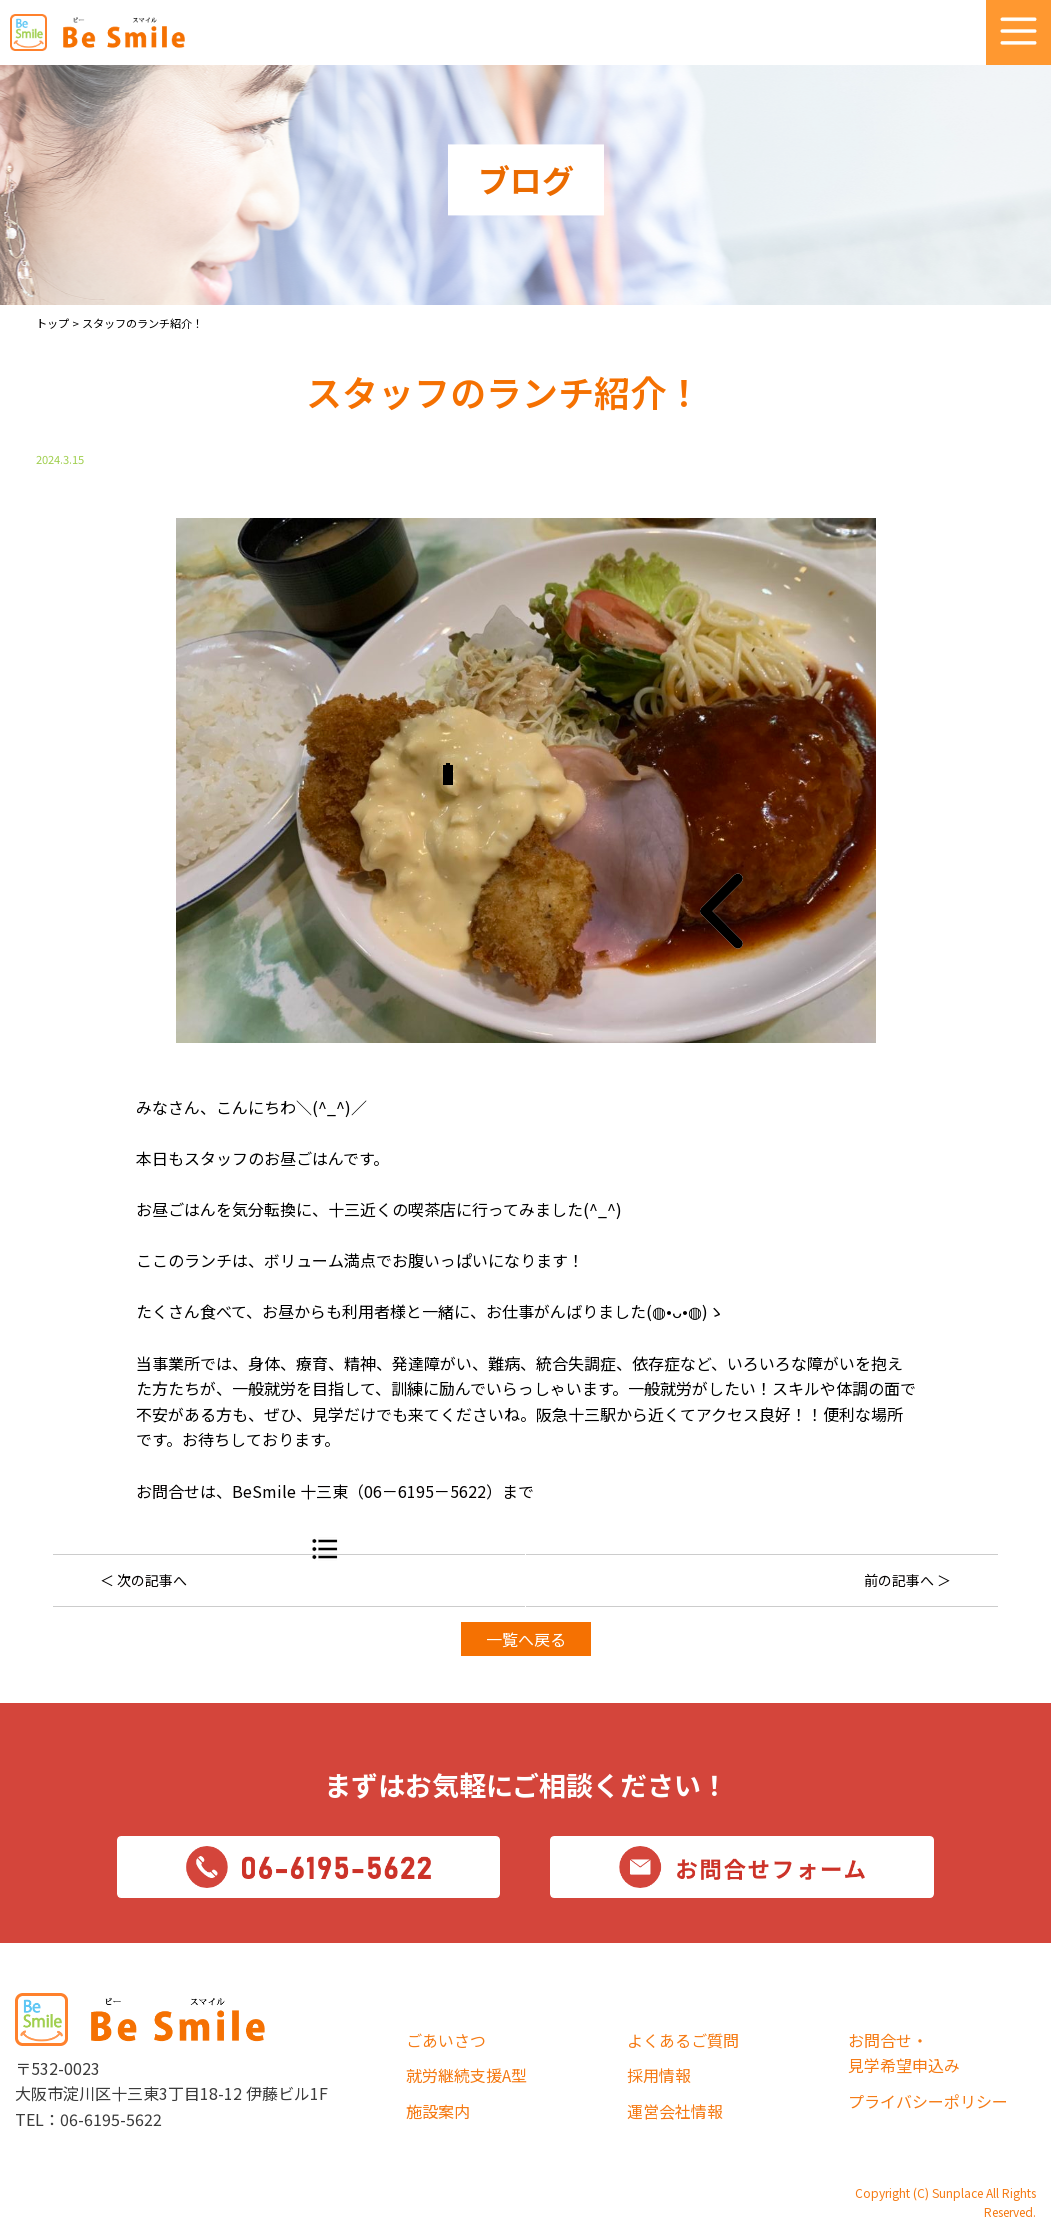 The height and width of the screenshot is (2238, 1051). What do you see at coordinates (448, 774) in the screenshot?
I see `indicates battery is fully charged` at bounding box center [448, 774].